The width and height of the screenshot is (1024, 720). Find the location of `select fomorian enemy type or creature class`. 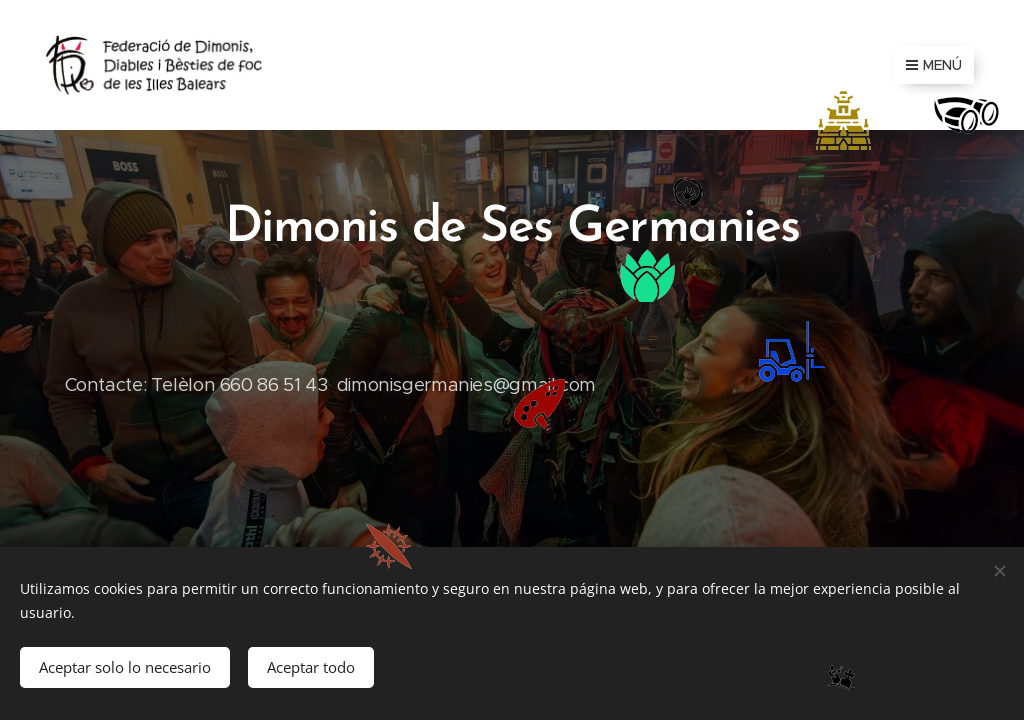

select fomorian enemy type or creature class is located at coordinates (841, 676).